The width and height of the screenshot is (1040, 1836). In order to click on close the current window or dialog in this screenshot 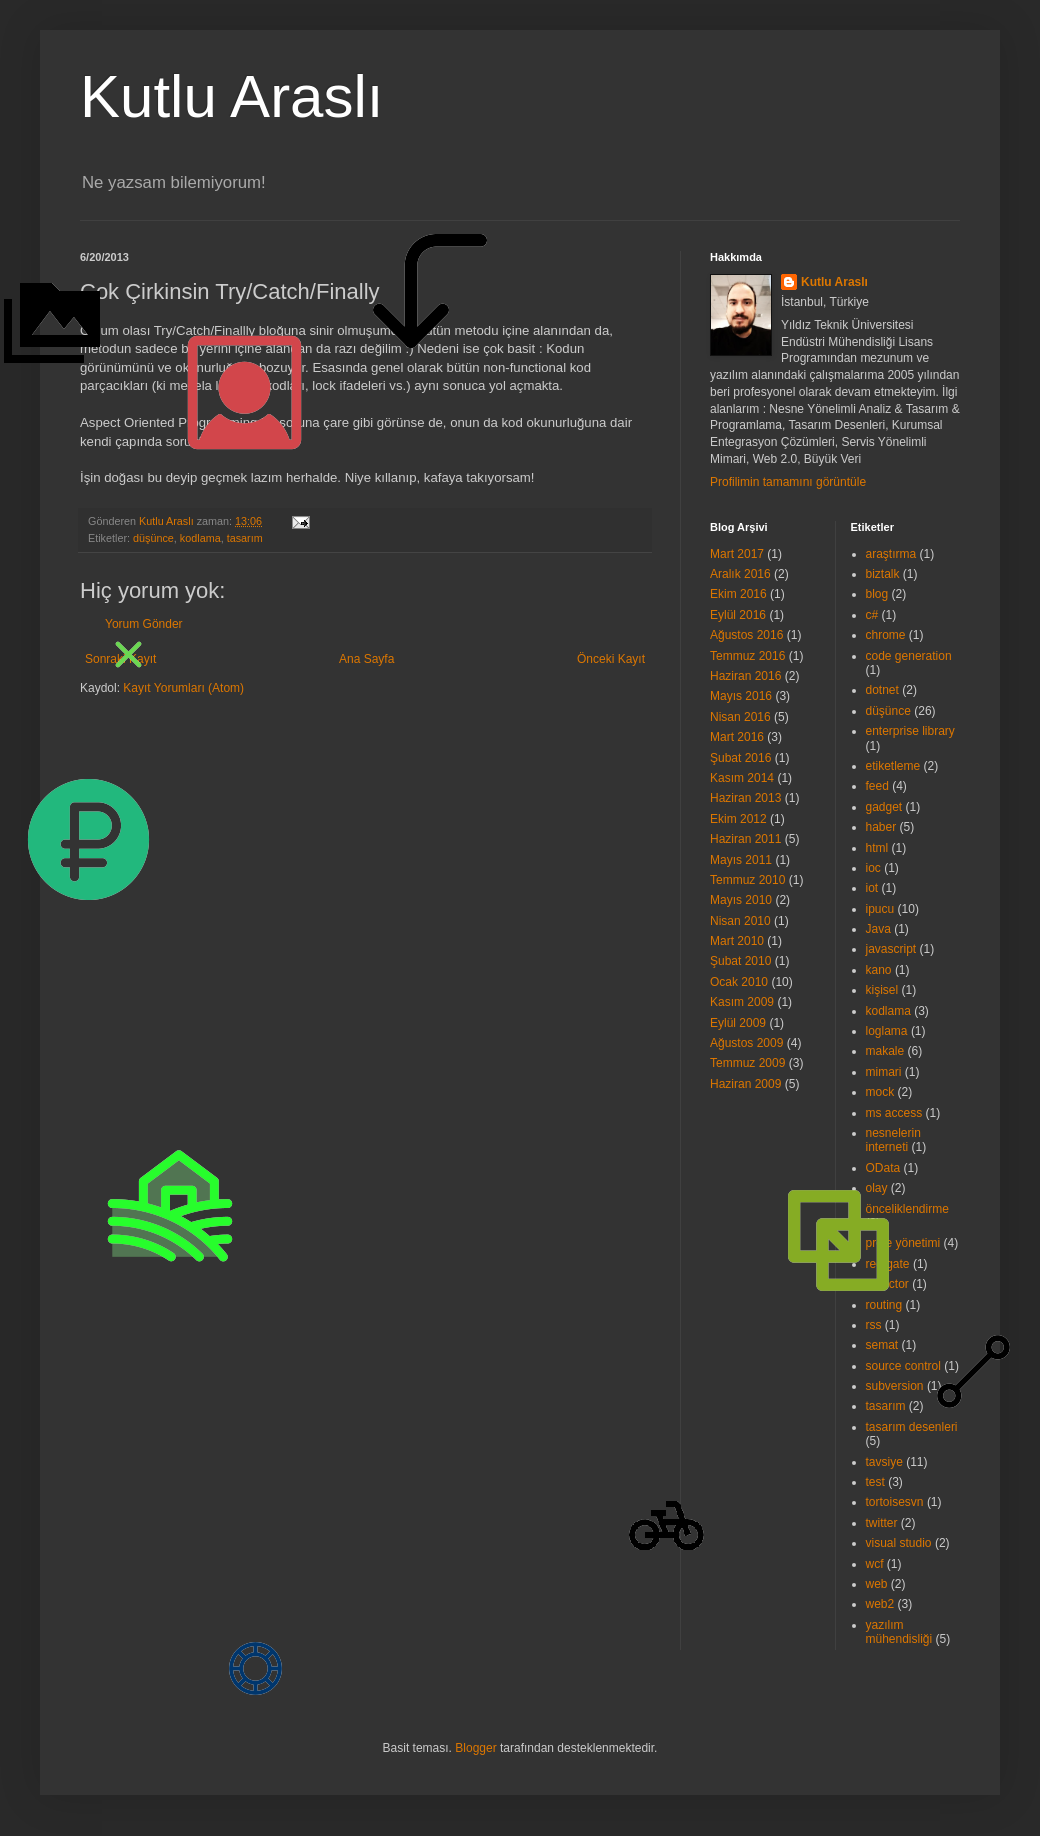, I will do `click(128, 654)`.